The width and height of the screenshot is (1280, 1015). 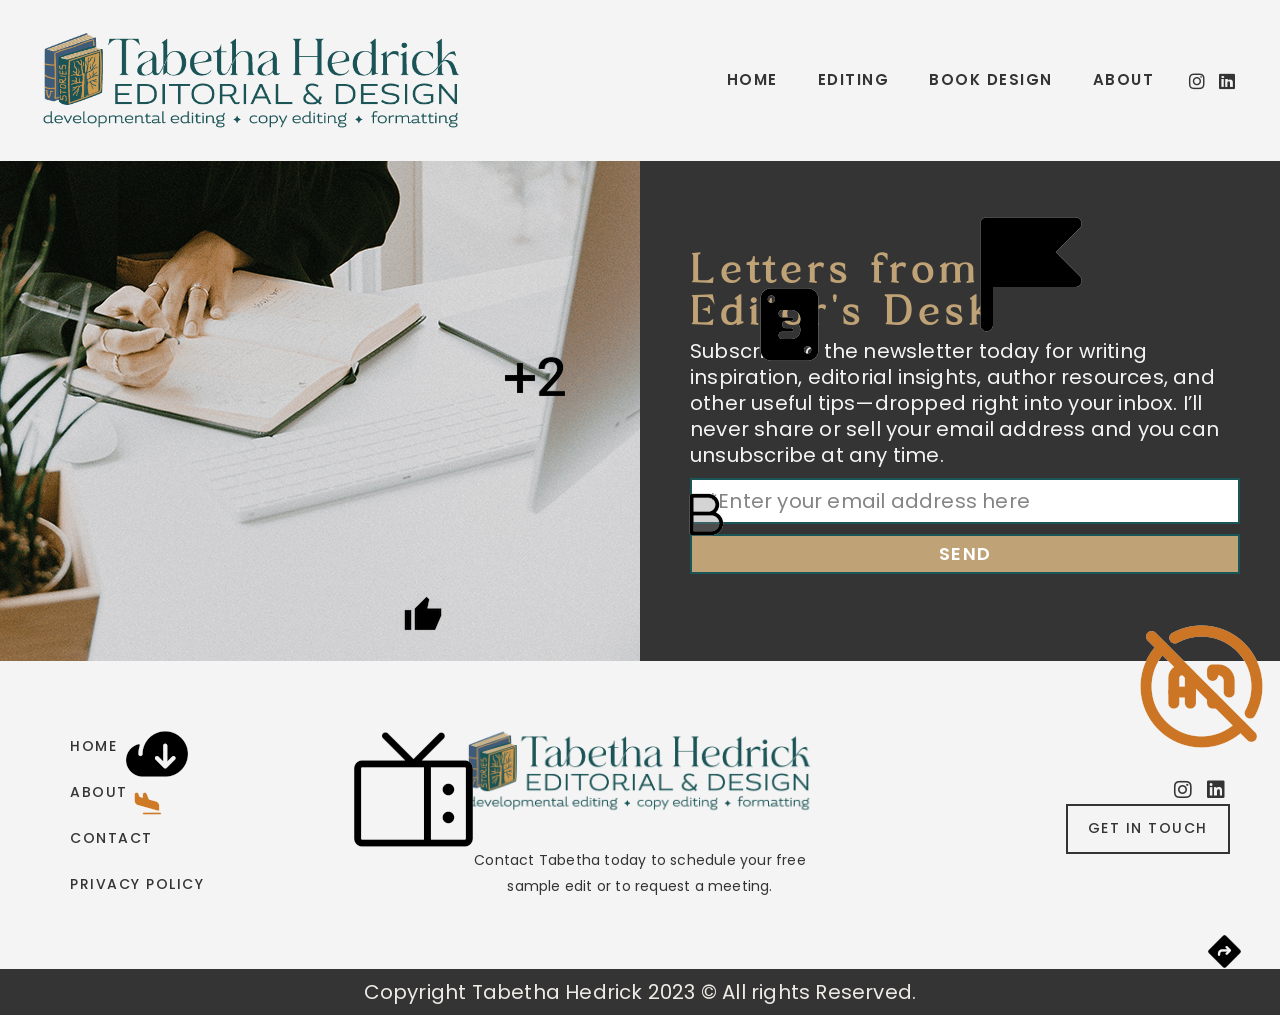 What do you see at coordinates (146, 803) in the screenshot?
I see `indicates flight arrival status` at bounding box center [146, 803].